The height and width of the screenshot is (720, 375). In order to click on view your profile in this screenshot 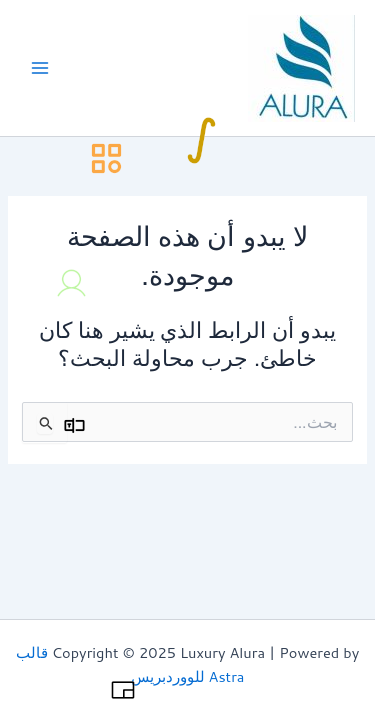, I will do `click(71, 283)`.